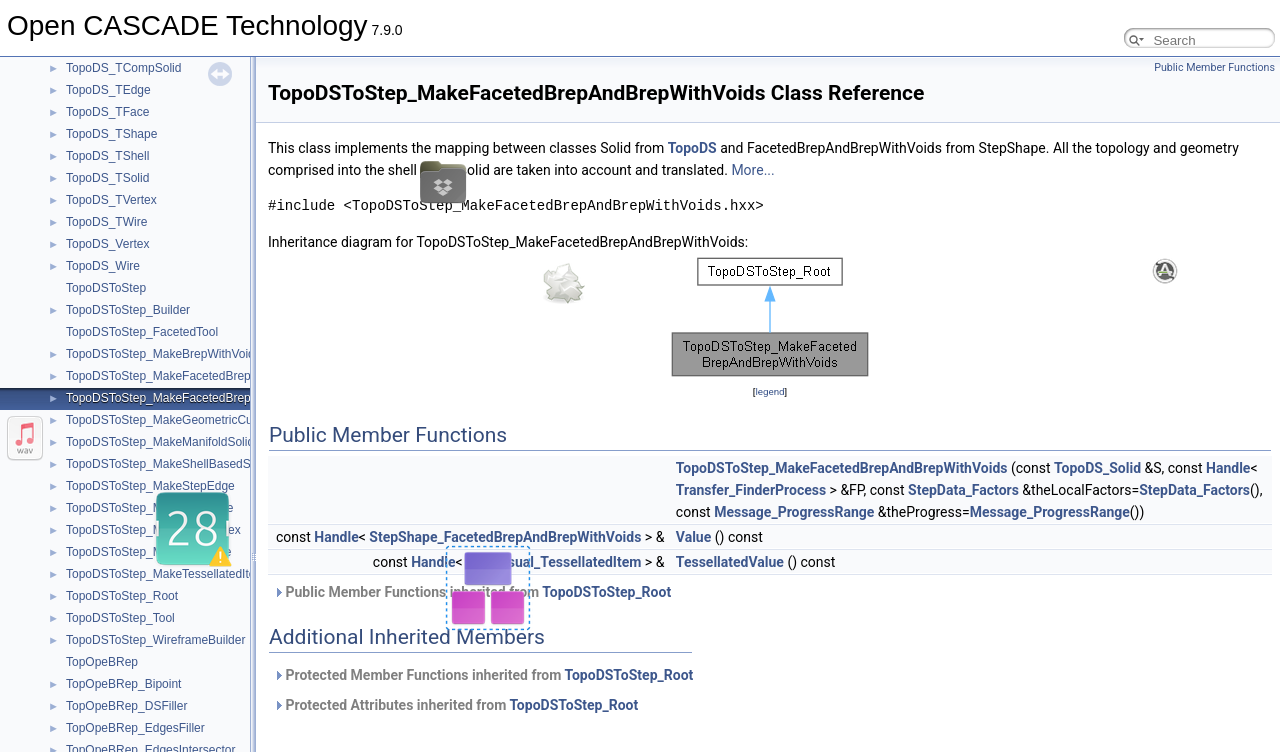 The image size is (1280, 752). Describe the element at coordinates (563, 283) in the screenshot. I see `mark email as junk or spam` at that location.